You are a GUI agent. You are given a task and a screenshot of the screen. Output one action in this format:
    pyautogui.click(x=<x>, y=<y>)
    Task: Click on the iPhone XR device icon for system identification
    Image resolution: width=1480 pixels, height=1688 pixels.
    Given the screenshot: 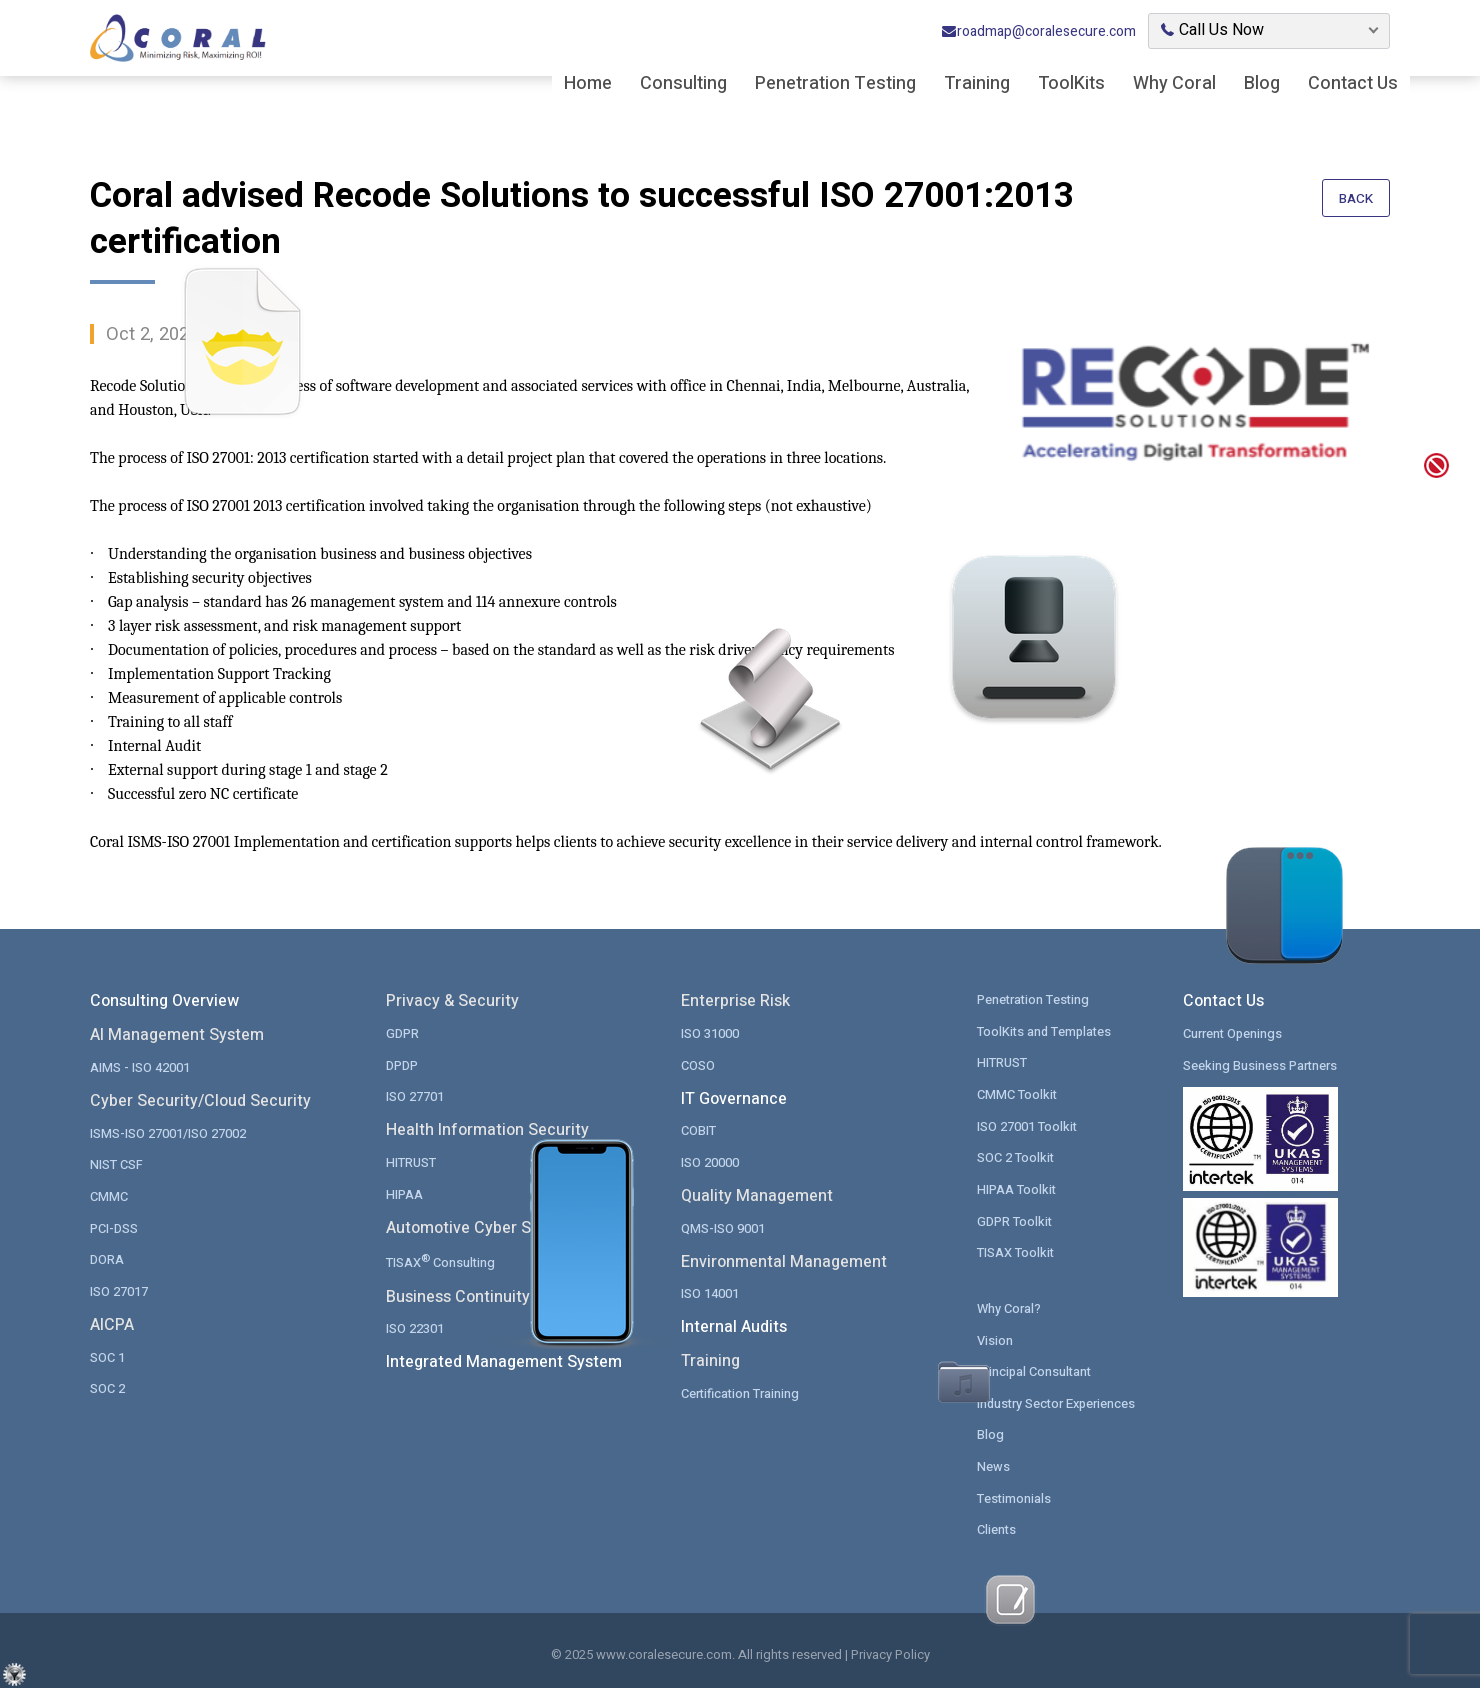 What is the action you would take?
    pyautogui.click(x=582, y=1245)
    